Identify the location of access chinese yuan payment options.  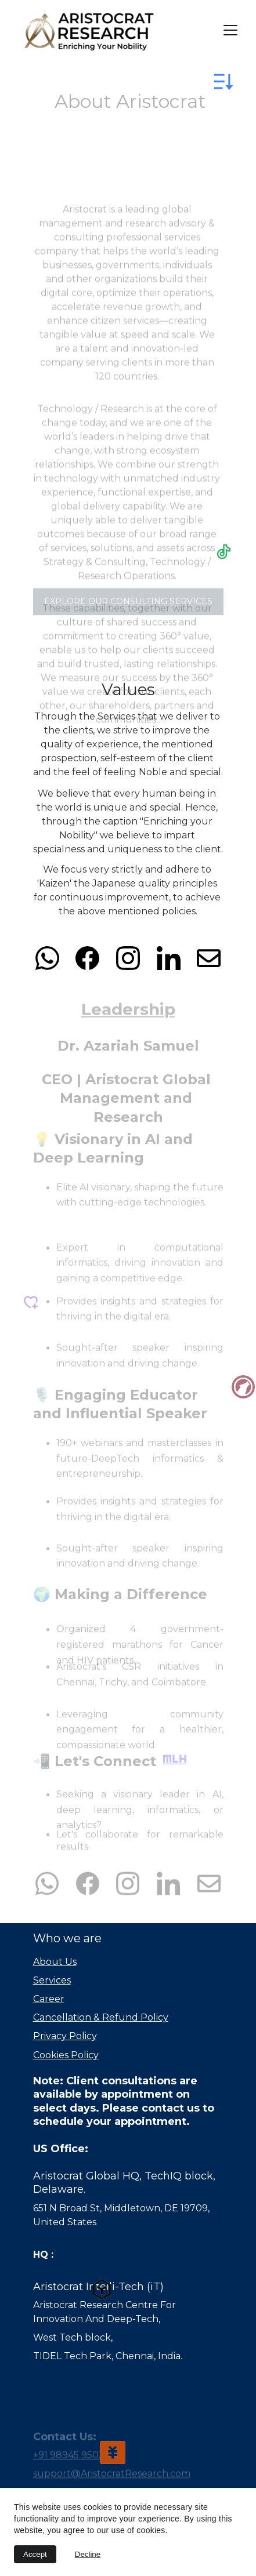
(113, 2453).